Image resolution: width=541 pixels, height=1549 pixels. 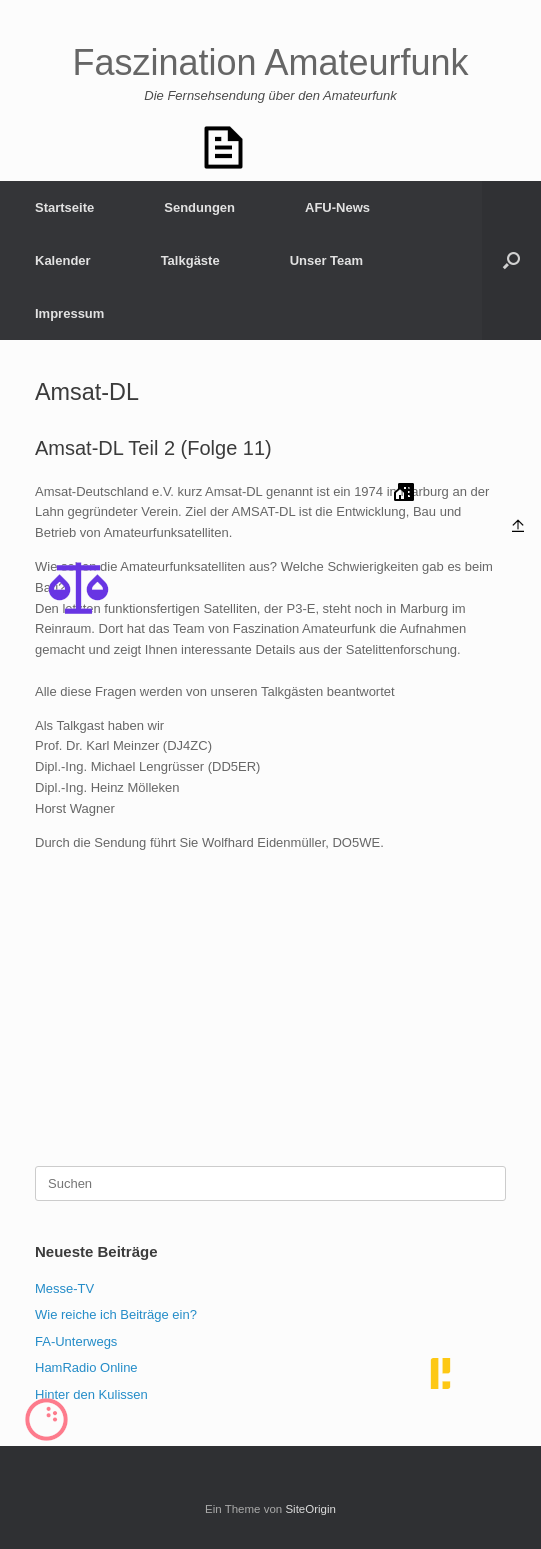 What do you see at coordinates (223, 147) in the screenshot?
I see `view document contents` at bounding box center [223, 147].